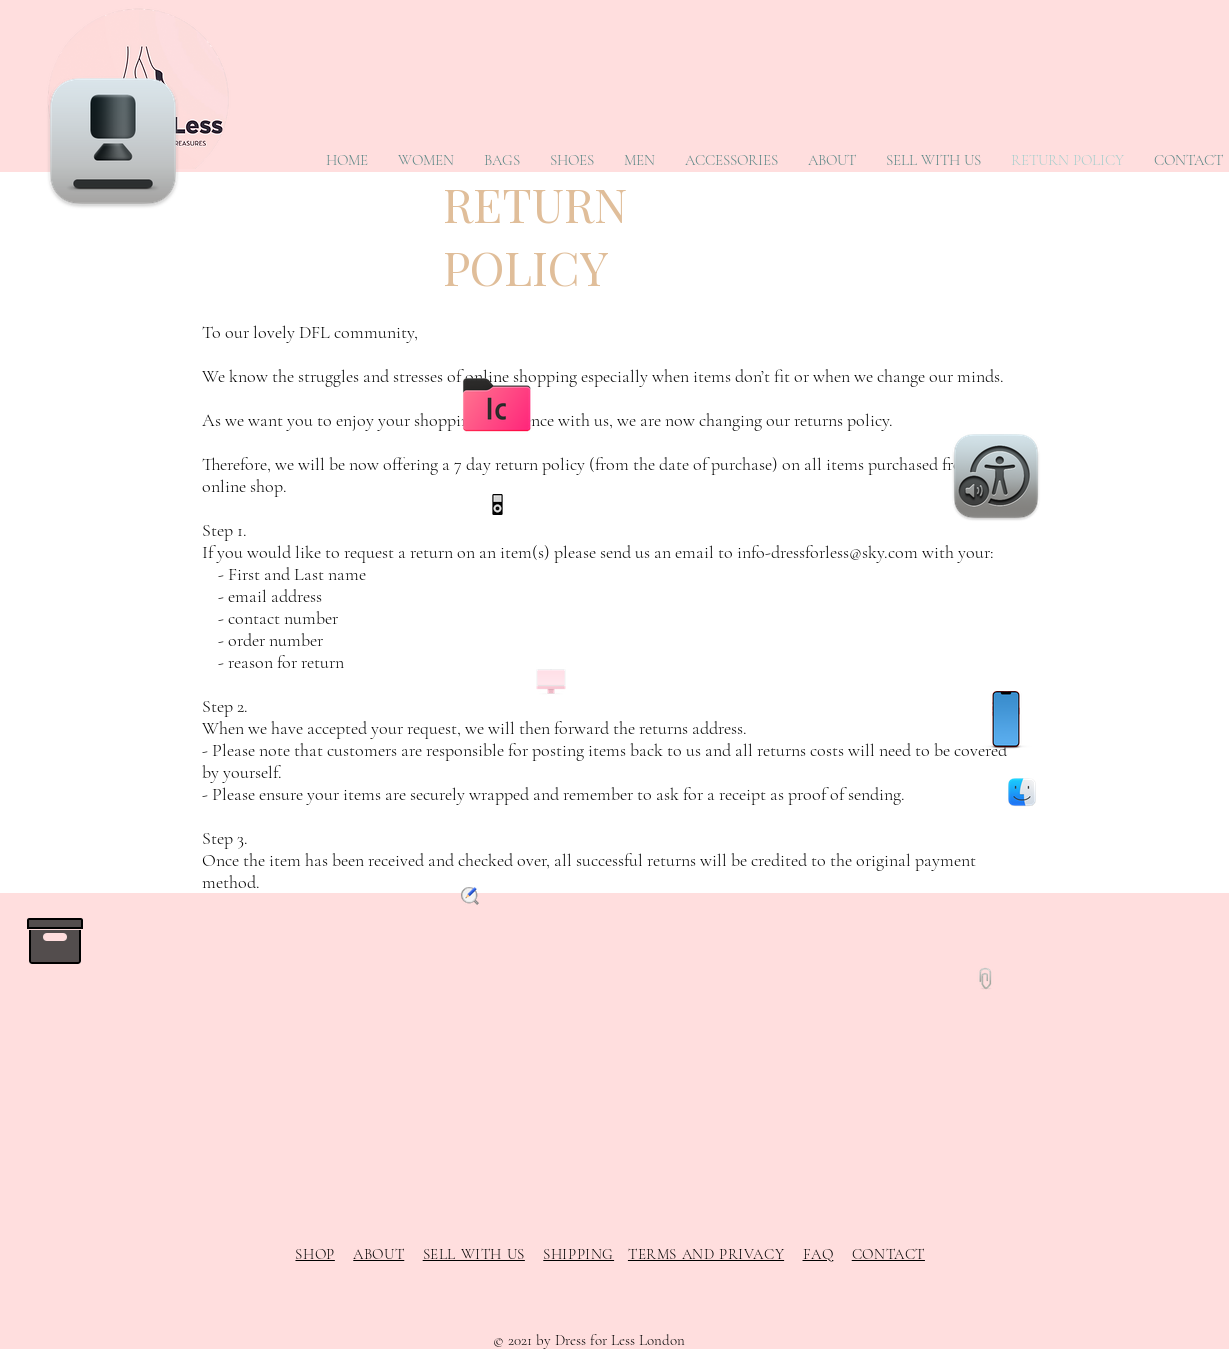 The image size is (1229, 1349). I want to click on open Finder to browse files and folders, so click(1022, 792).